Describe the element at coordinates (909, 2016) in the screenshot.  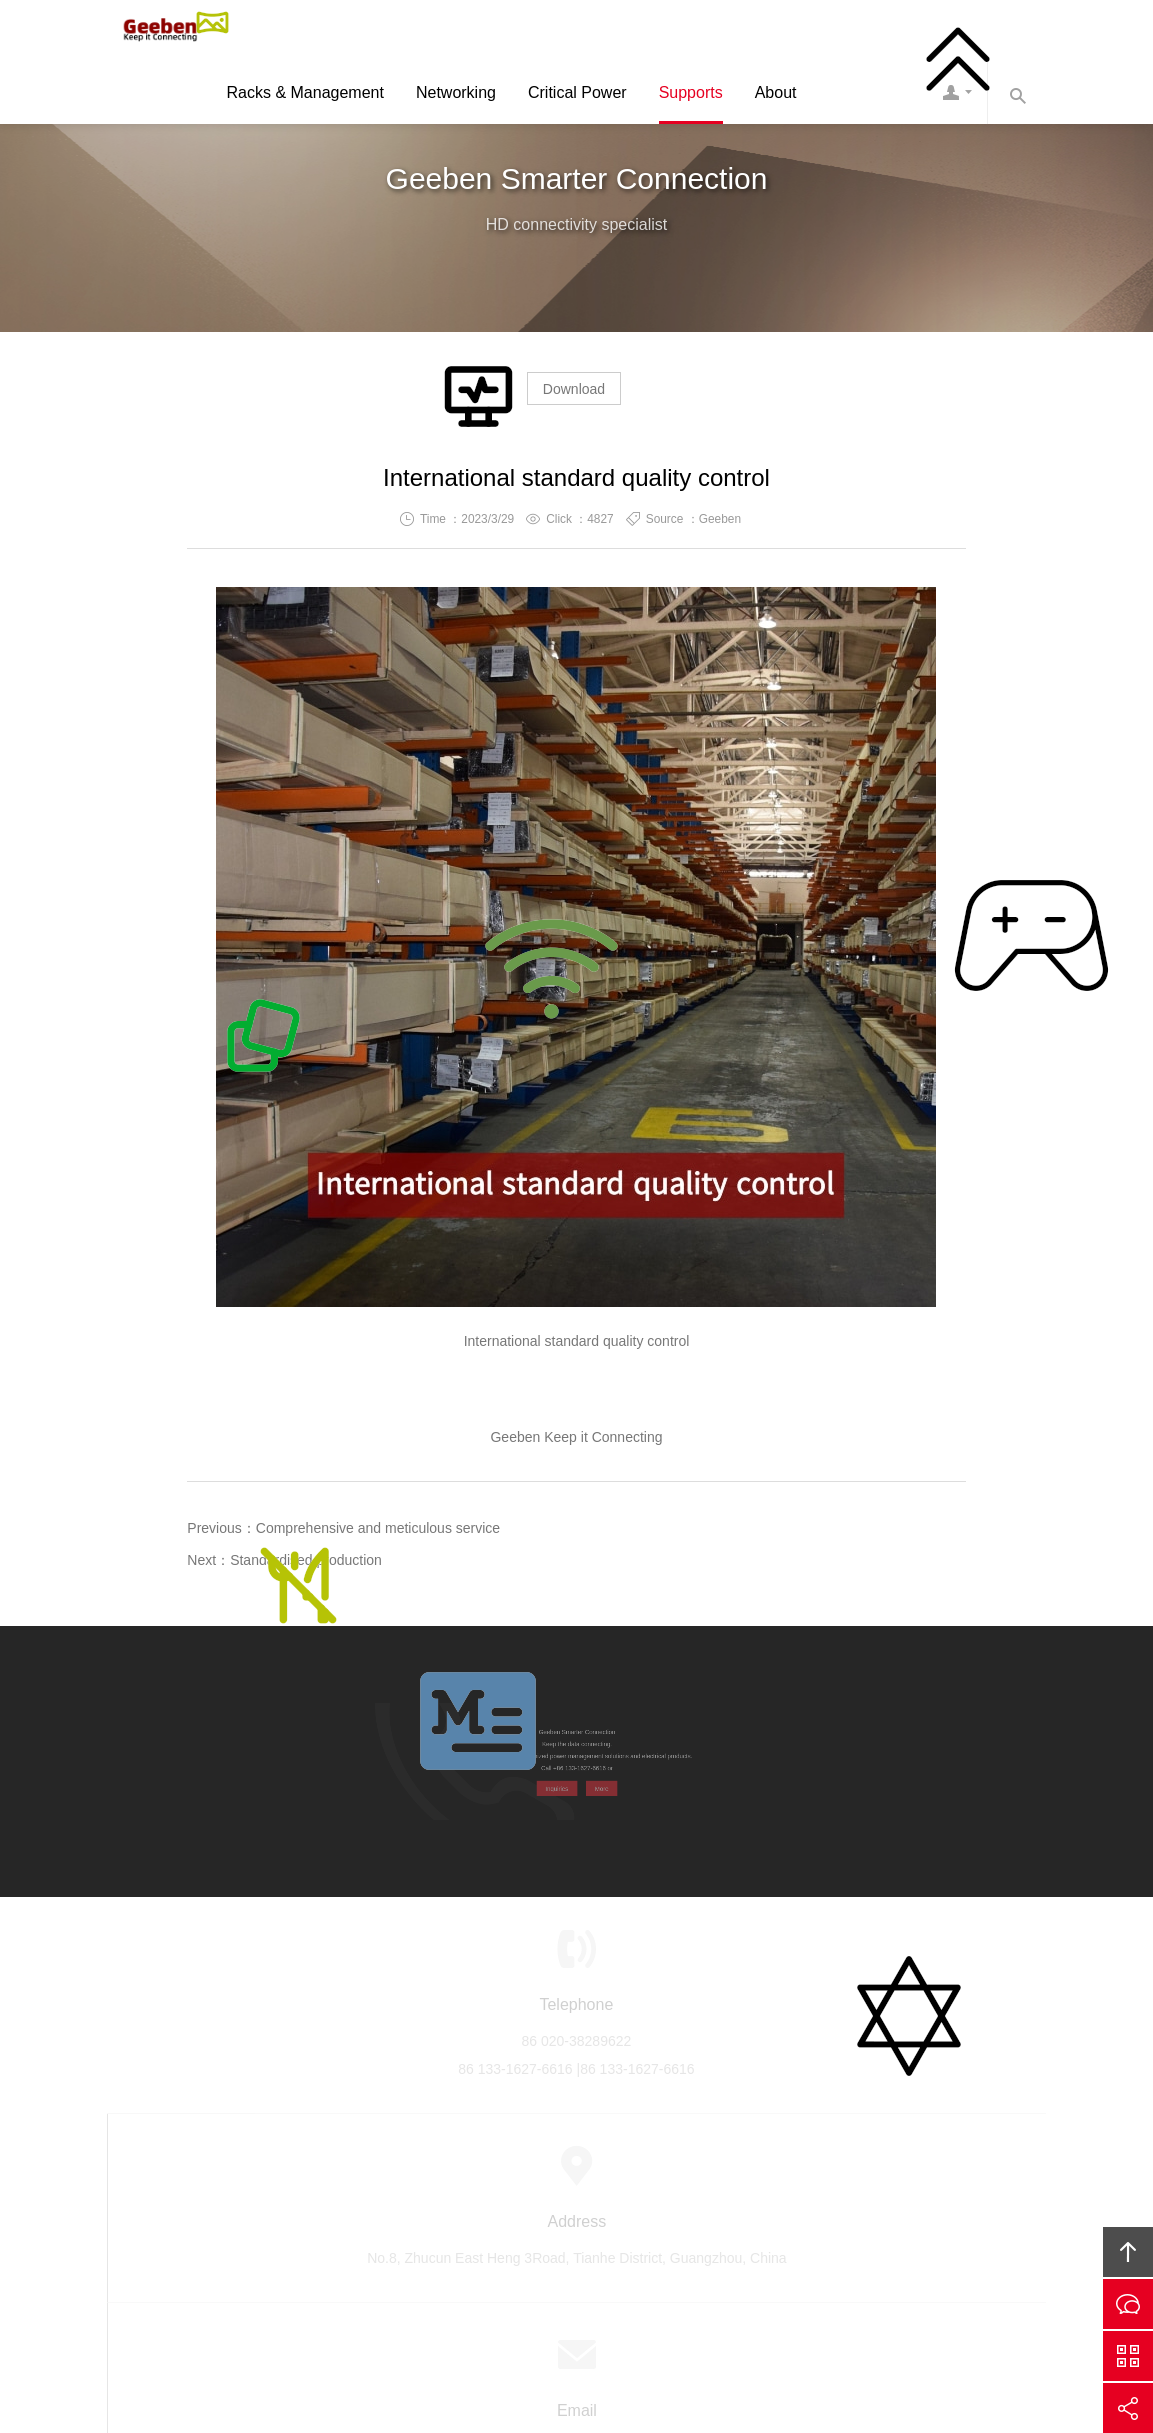
I see `indicates Jewish religious content or services` at that location.